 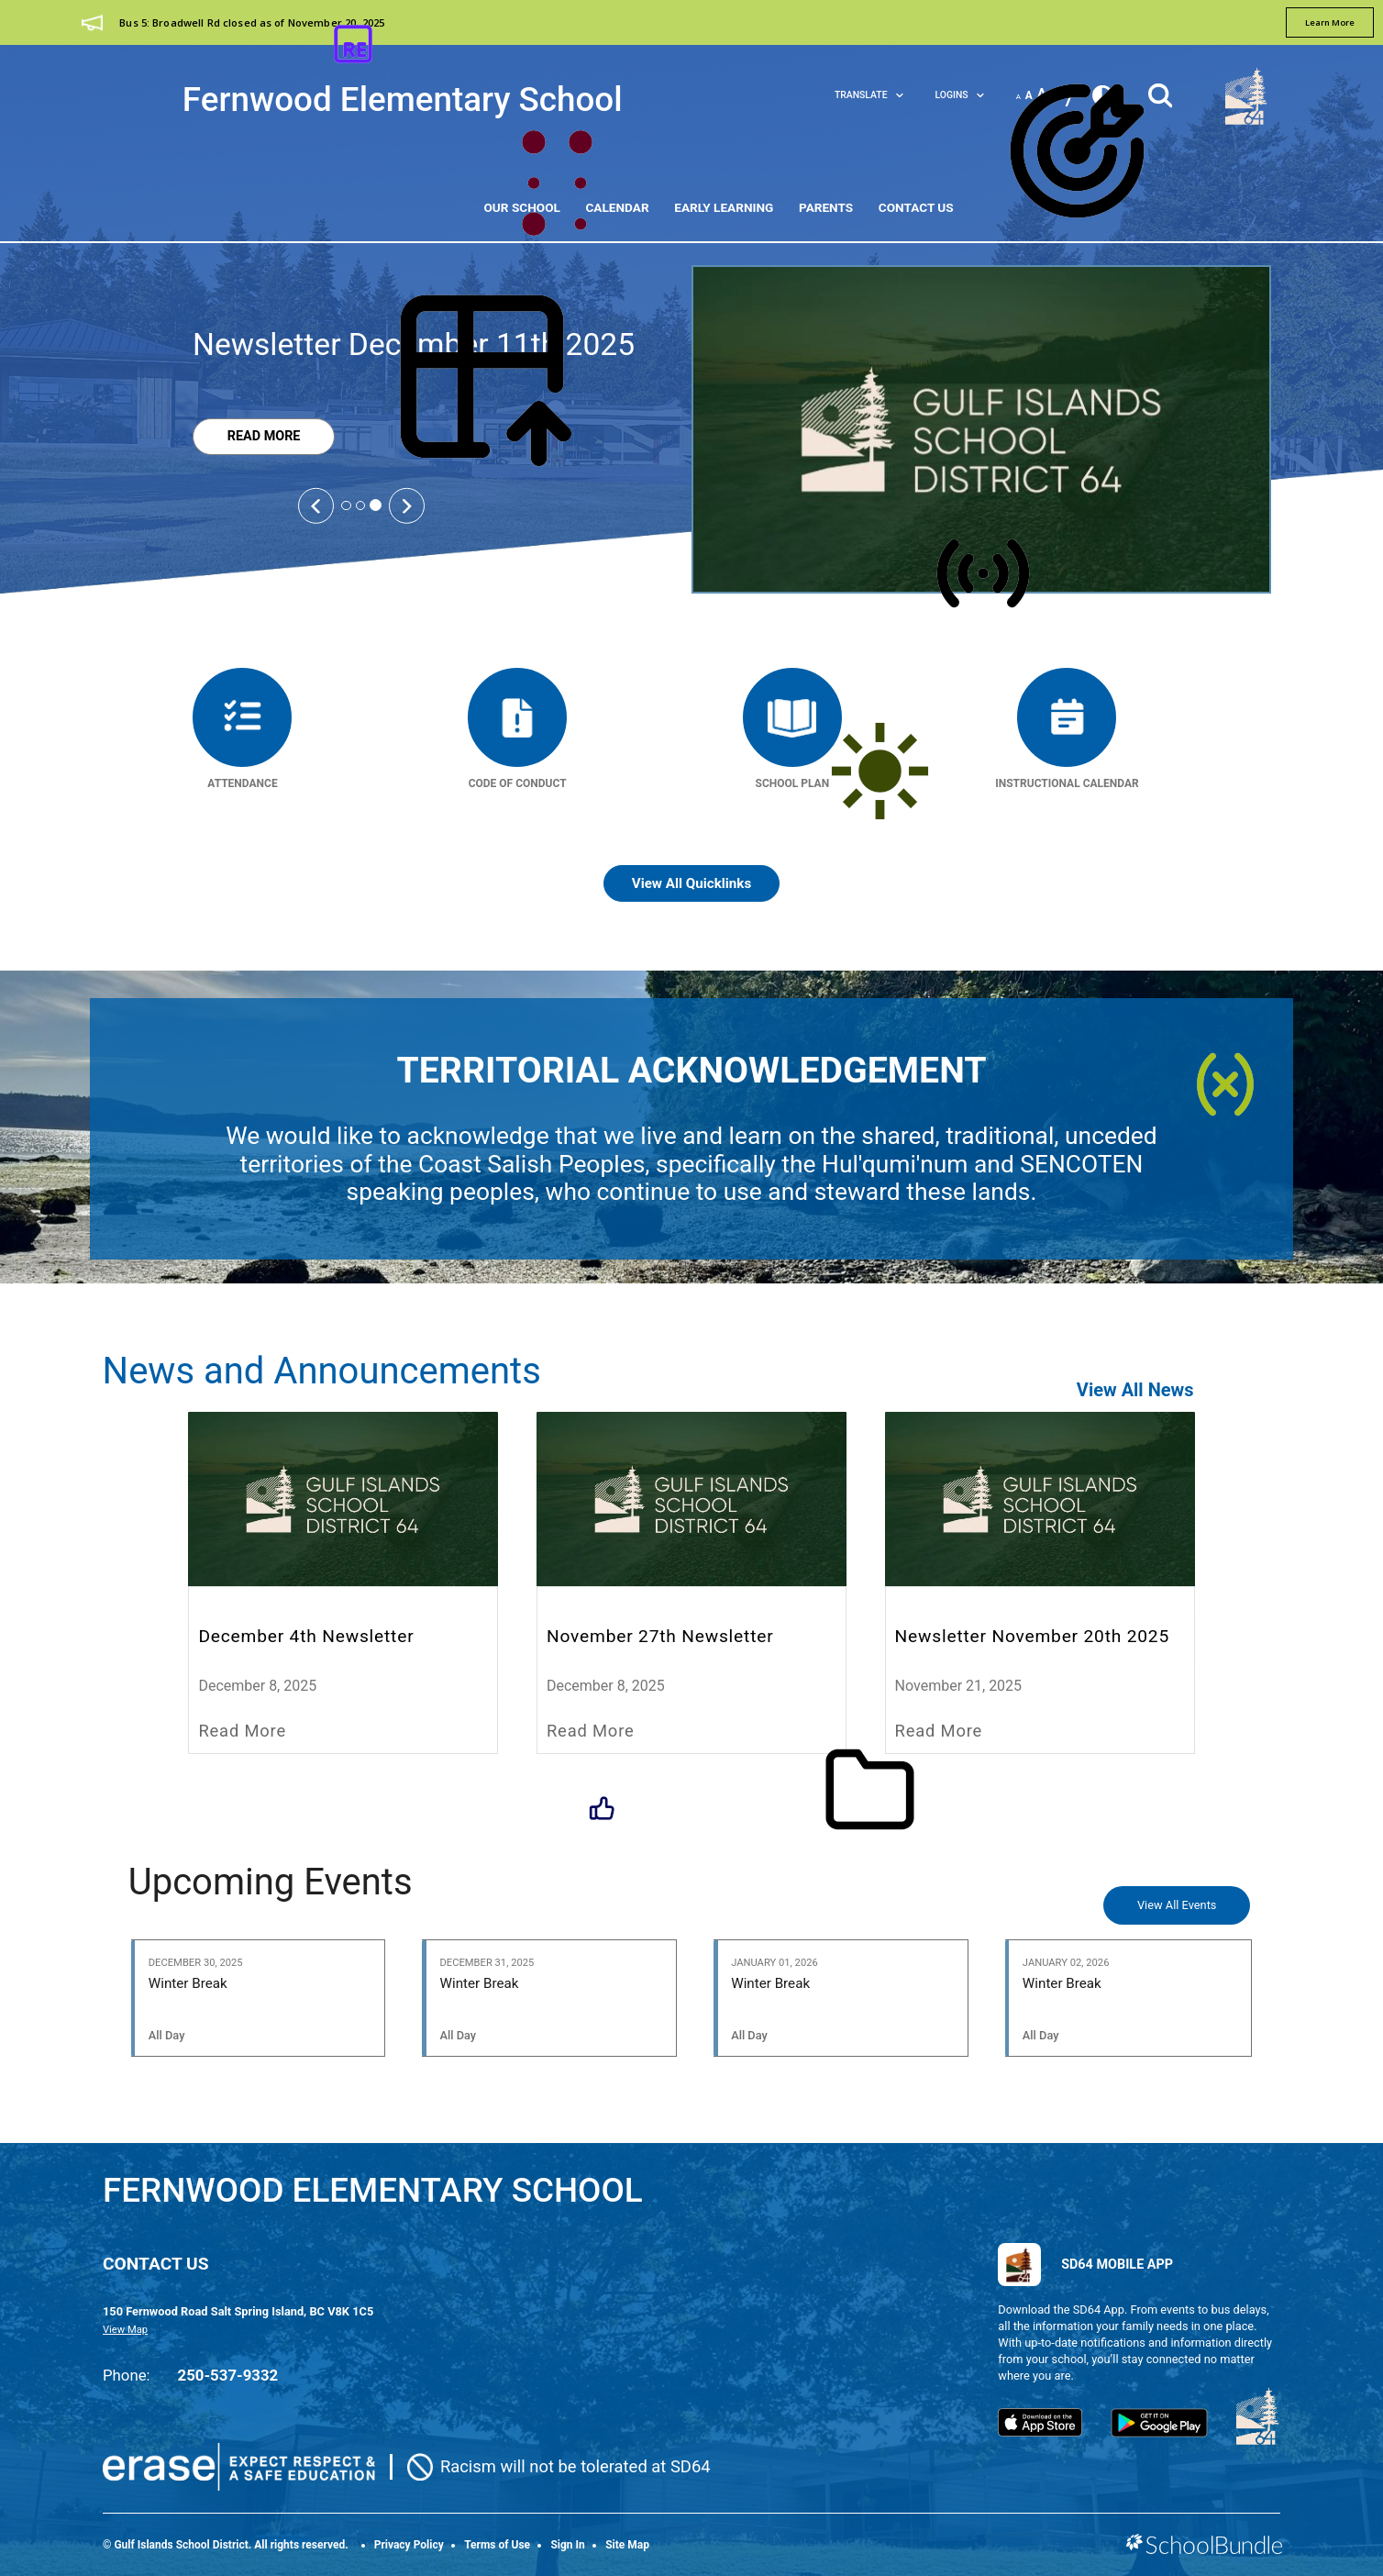 I want to click on import data into a table, so click(x=481, y=376).